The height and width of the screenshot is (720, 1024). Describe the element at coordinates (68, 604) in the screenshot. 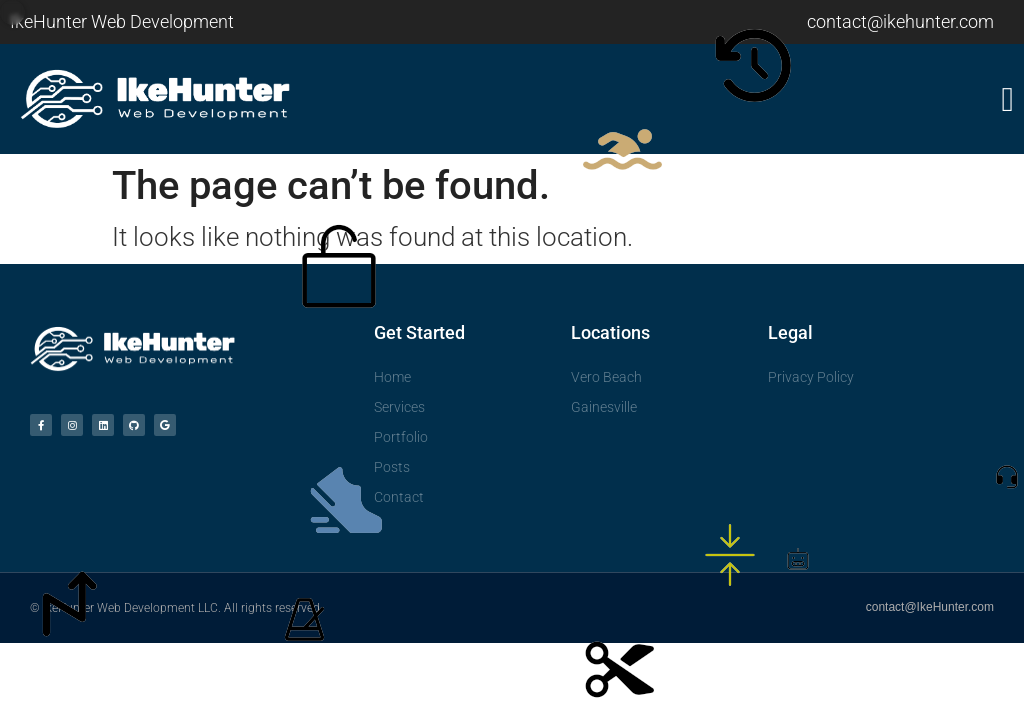

I see `indicates an indirect or alternate route` at that location.